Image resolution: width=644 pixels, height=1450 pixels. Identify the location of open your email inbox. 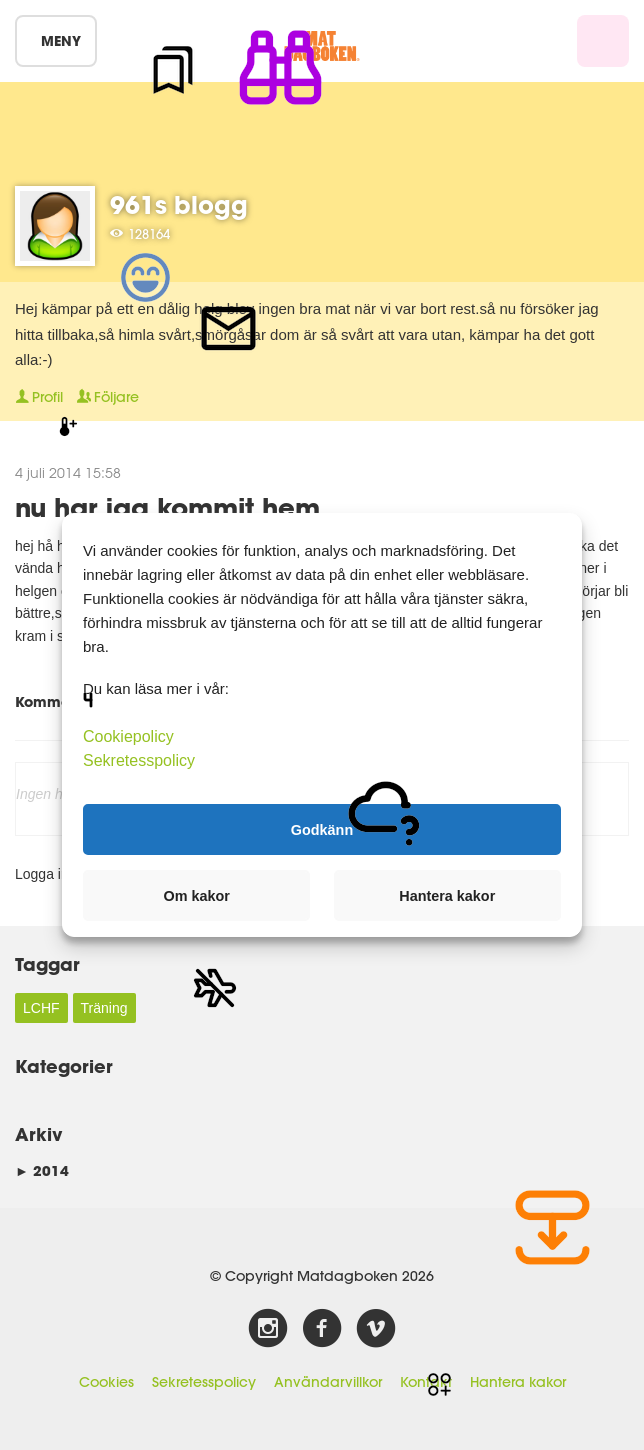
(228, 328).